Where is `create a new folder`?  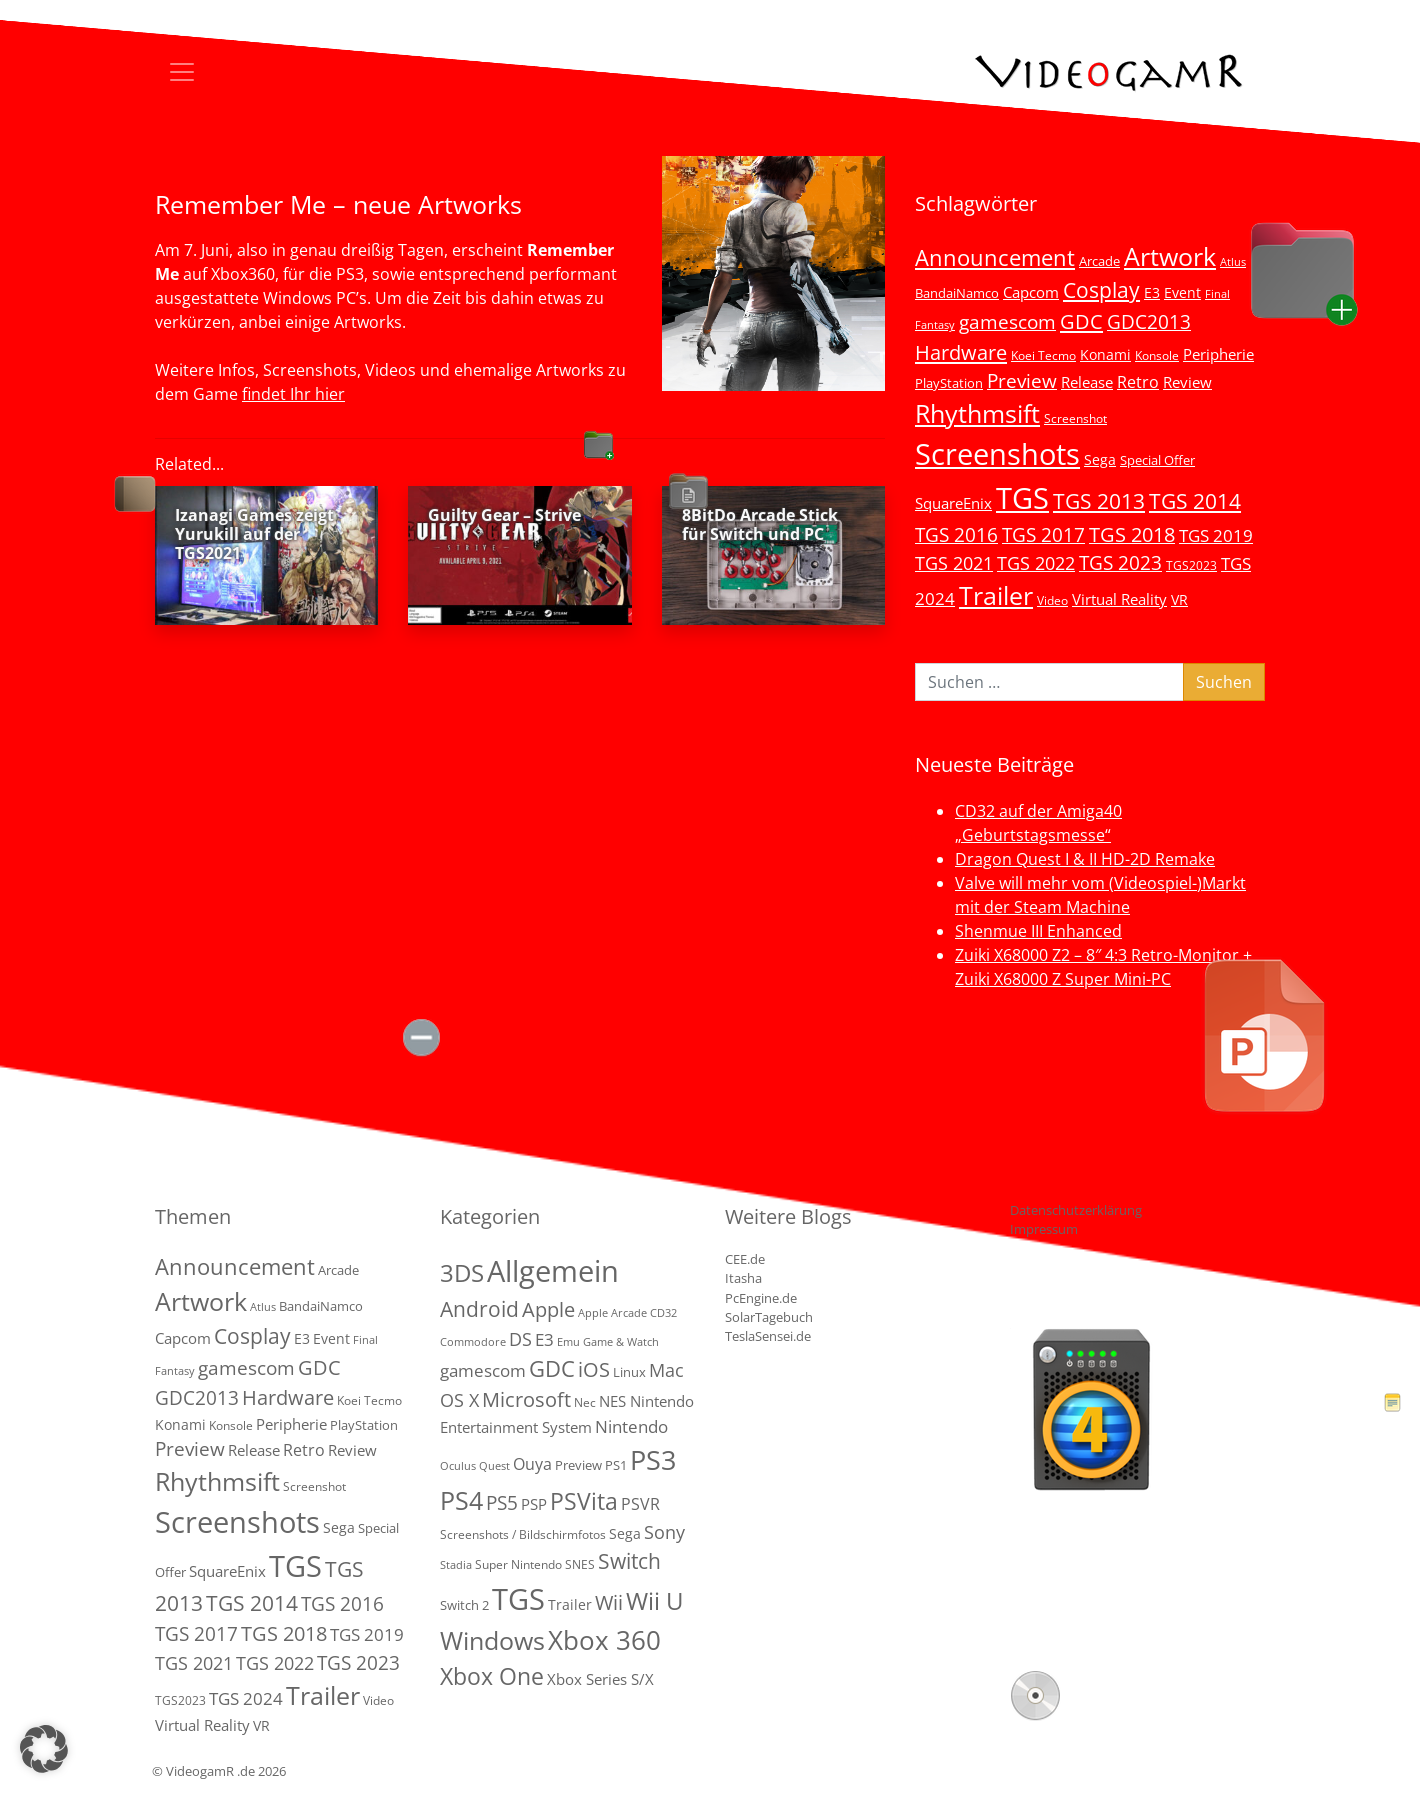
create a new folder is located at coordinates (598, 444).